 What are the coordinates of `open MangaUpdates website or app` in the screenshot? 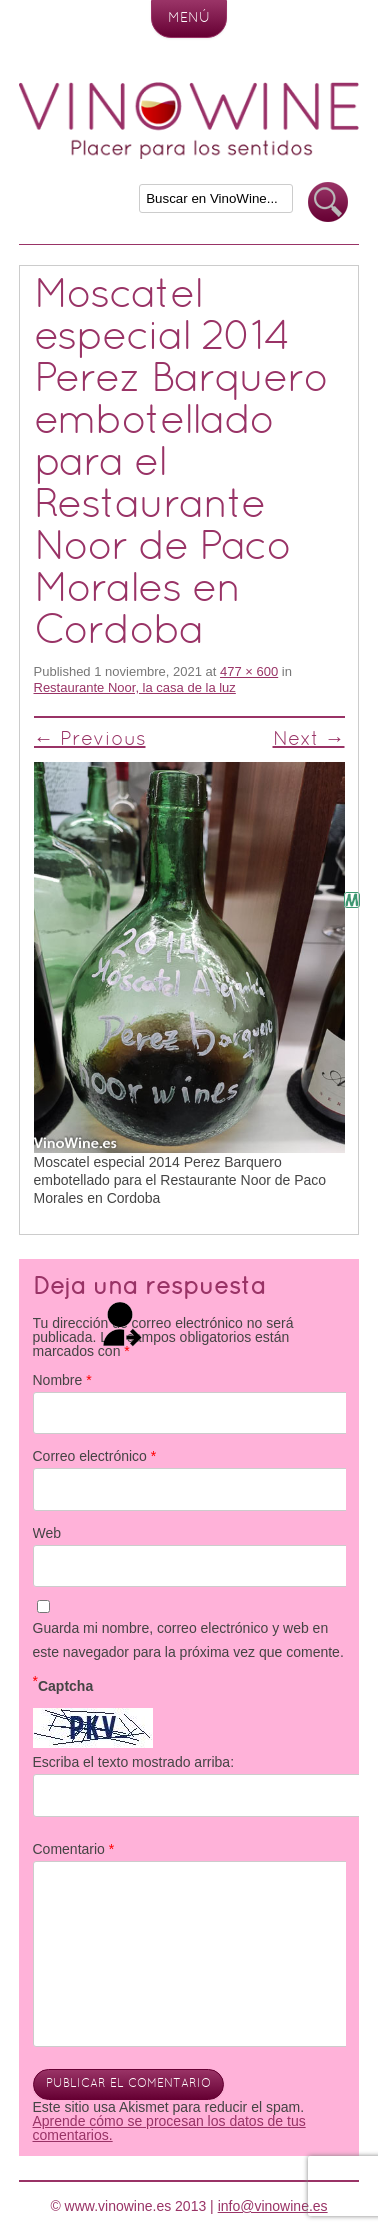 It's located at (352, 900).